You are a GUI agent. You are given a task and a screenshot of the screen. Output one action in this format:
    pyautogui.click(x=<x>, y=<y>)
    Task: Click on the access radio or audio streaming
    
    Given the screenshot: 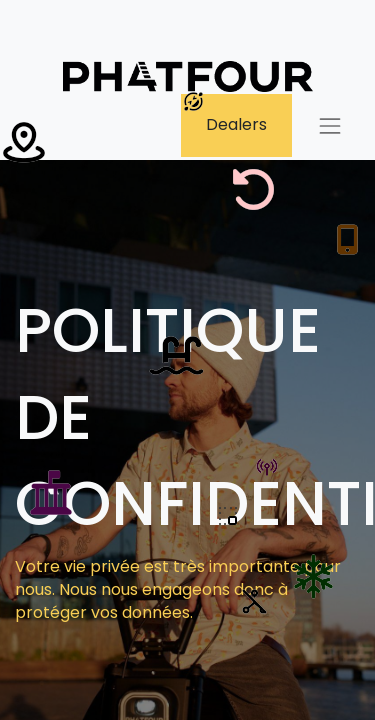 What is the action you would take?
    pyautogui.click(x=267, y=467)
    